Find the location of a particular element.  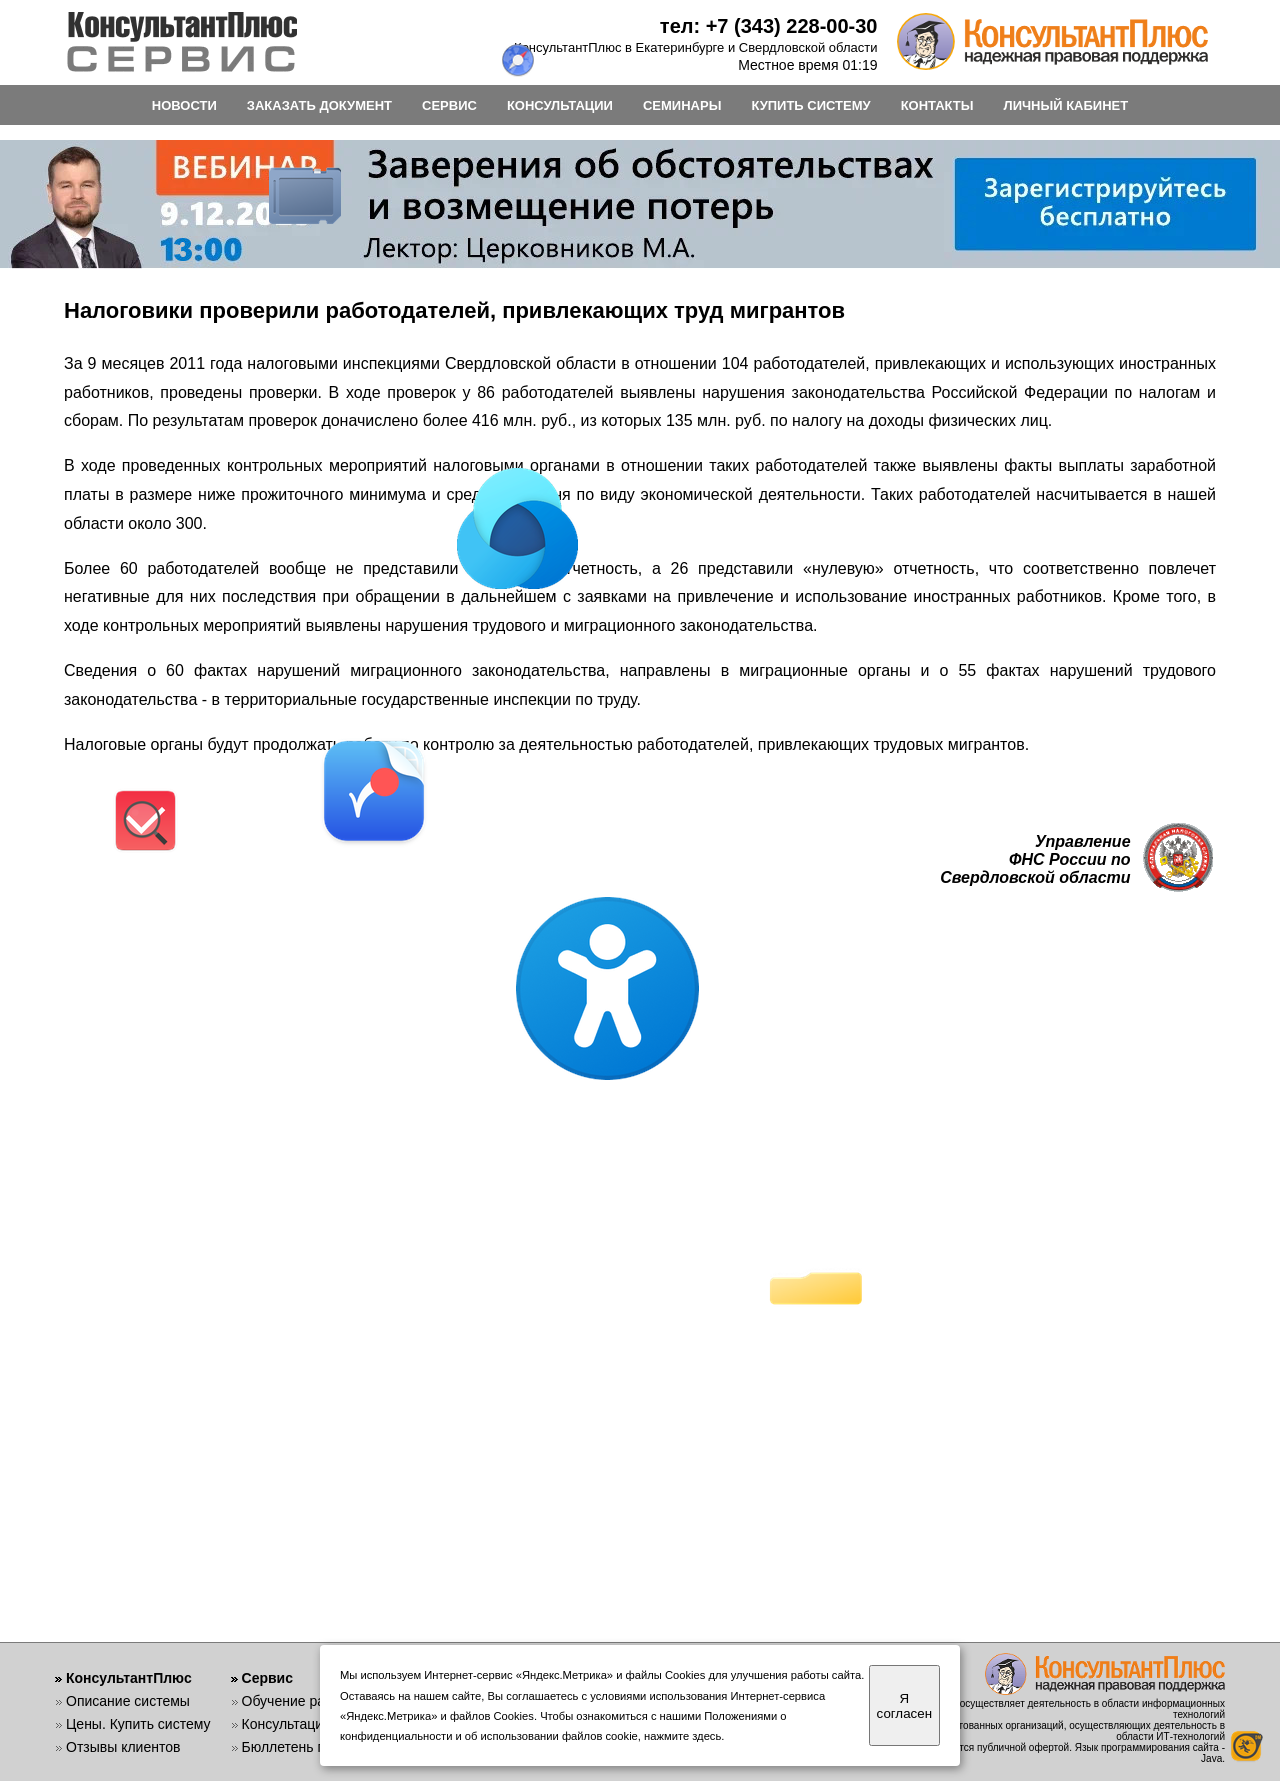

open dconf editor to browse and modify system configuration settings is located at coordinates (145, 820).